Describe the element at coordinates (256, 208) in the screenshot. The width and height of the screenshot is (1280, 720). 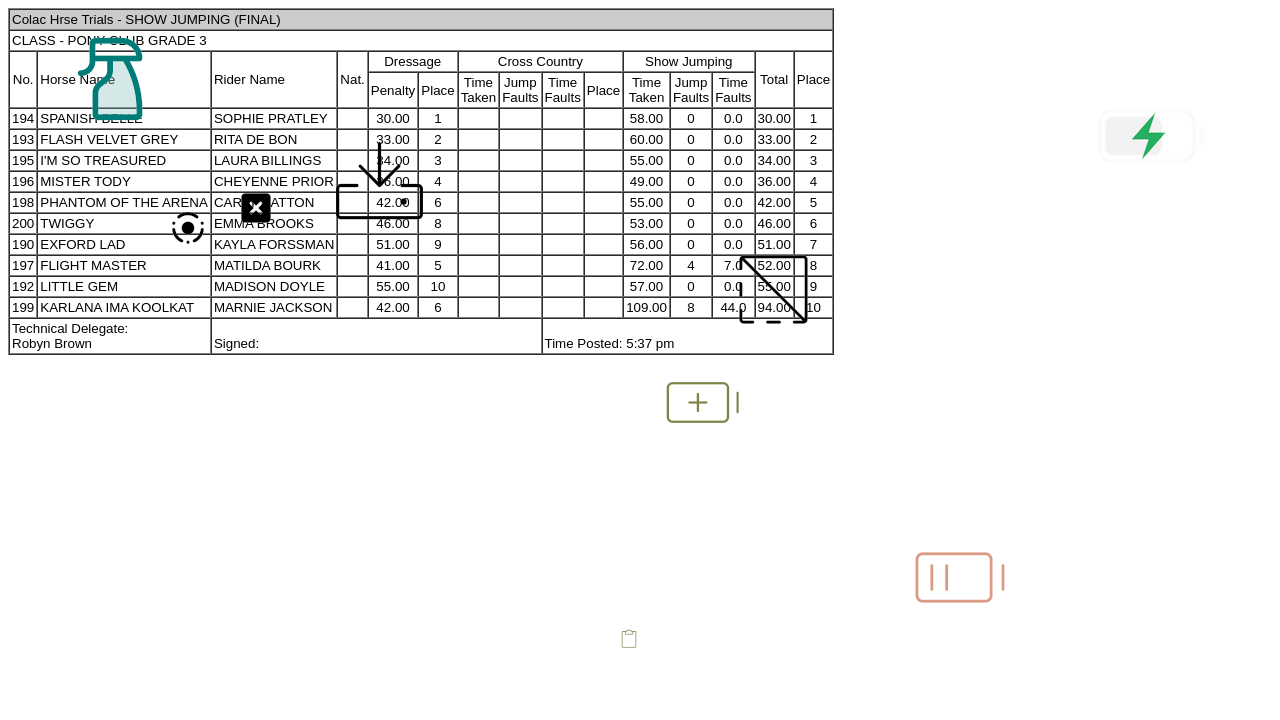
I see `close or dismiss a window` at that location.